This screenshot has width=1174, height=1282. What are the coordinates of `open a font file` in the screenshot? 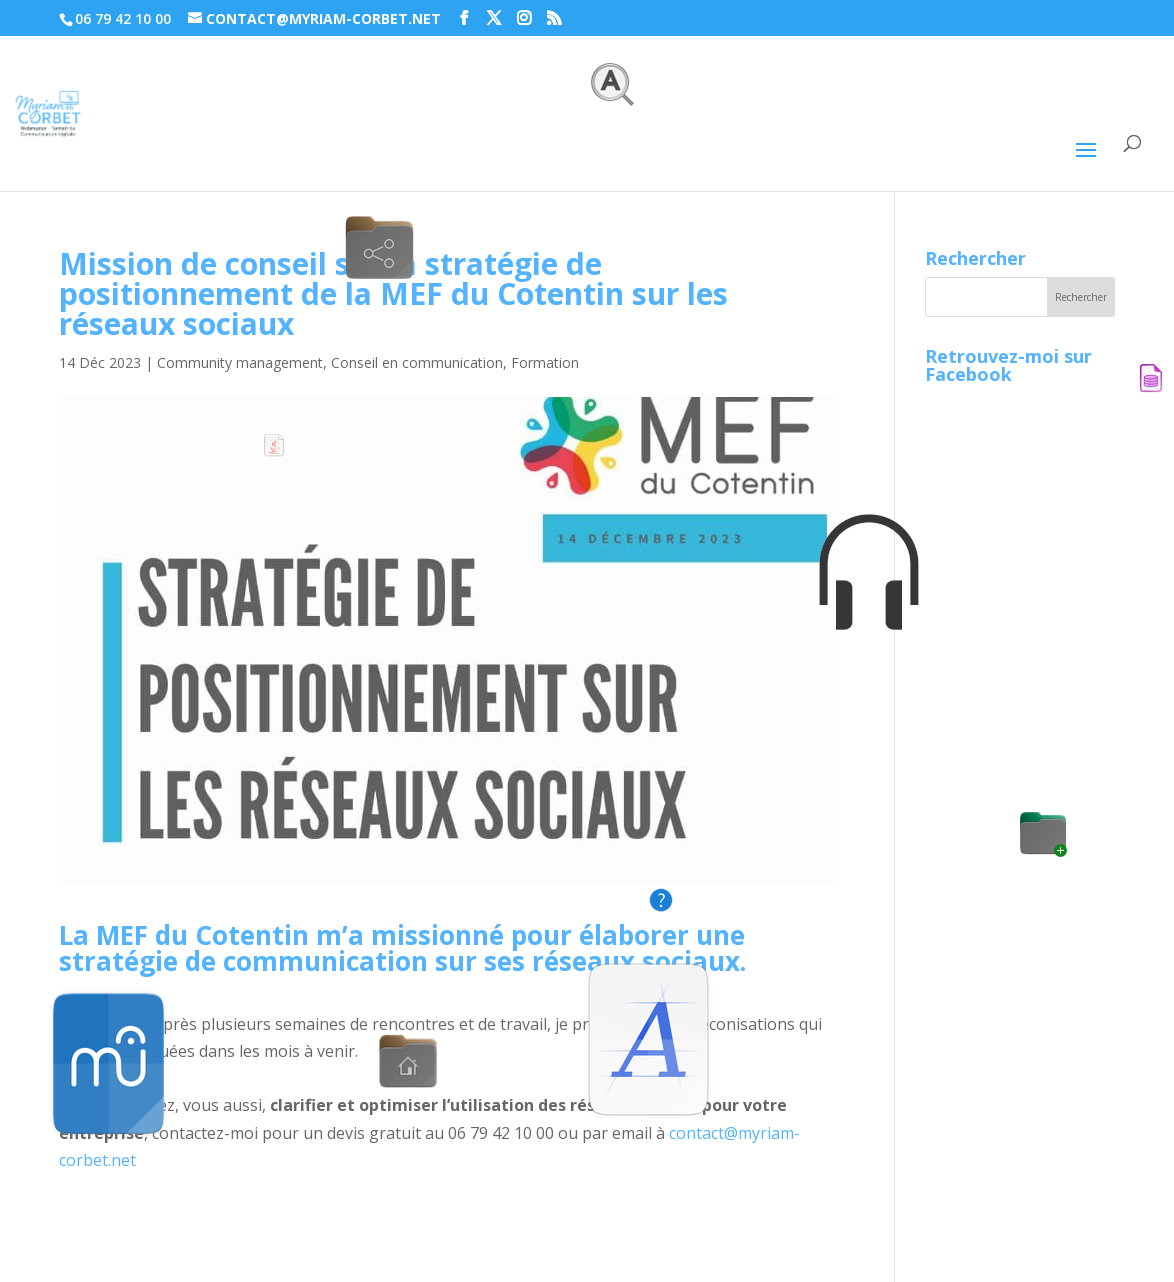 It's located at (648, 1039).